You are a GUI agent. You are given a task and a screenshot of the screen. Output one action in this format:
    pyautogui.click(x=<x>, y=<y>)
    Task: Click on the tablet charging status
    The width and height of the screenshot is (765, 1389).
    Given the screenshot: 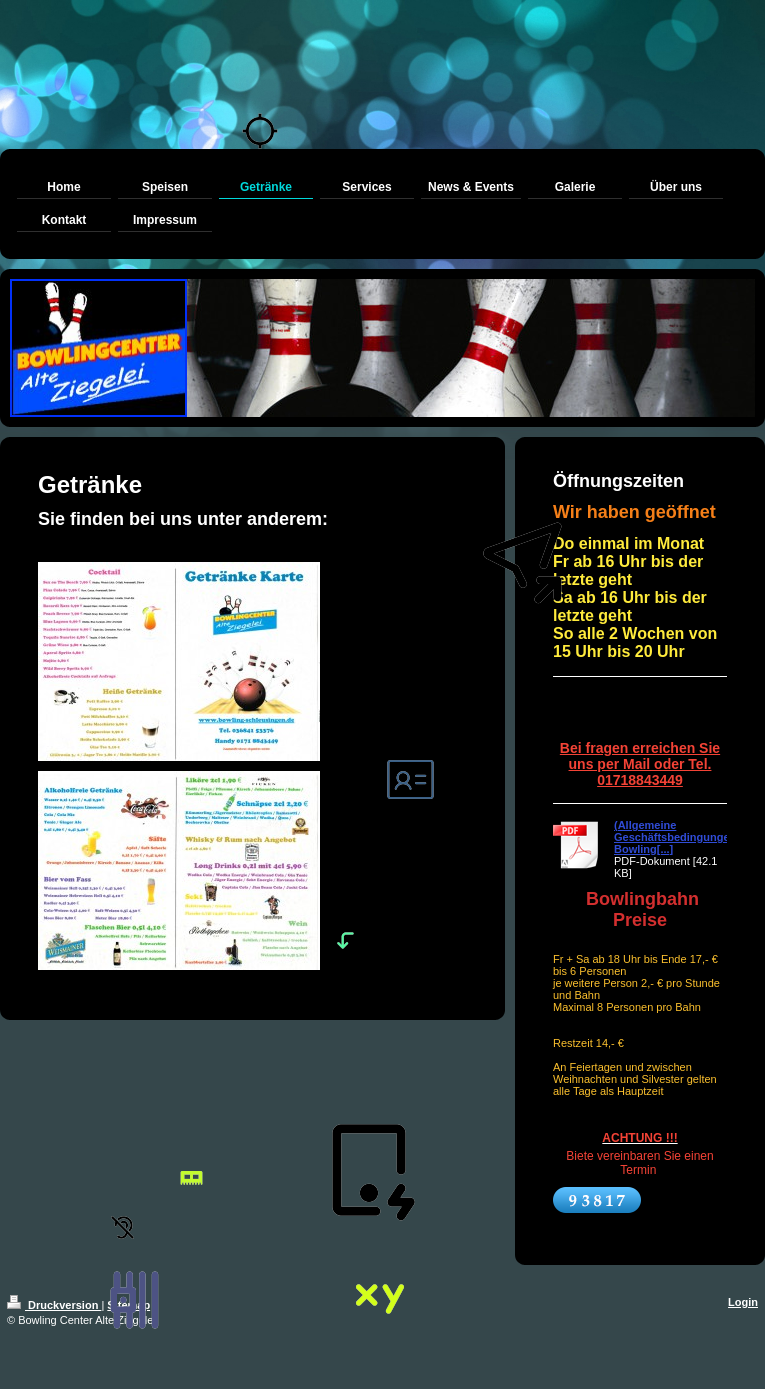 What is the action you would take?
    pyautogui.click(x=369, y=1170)
    